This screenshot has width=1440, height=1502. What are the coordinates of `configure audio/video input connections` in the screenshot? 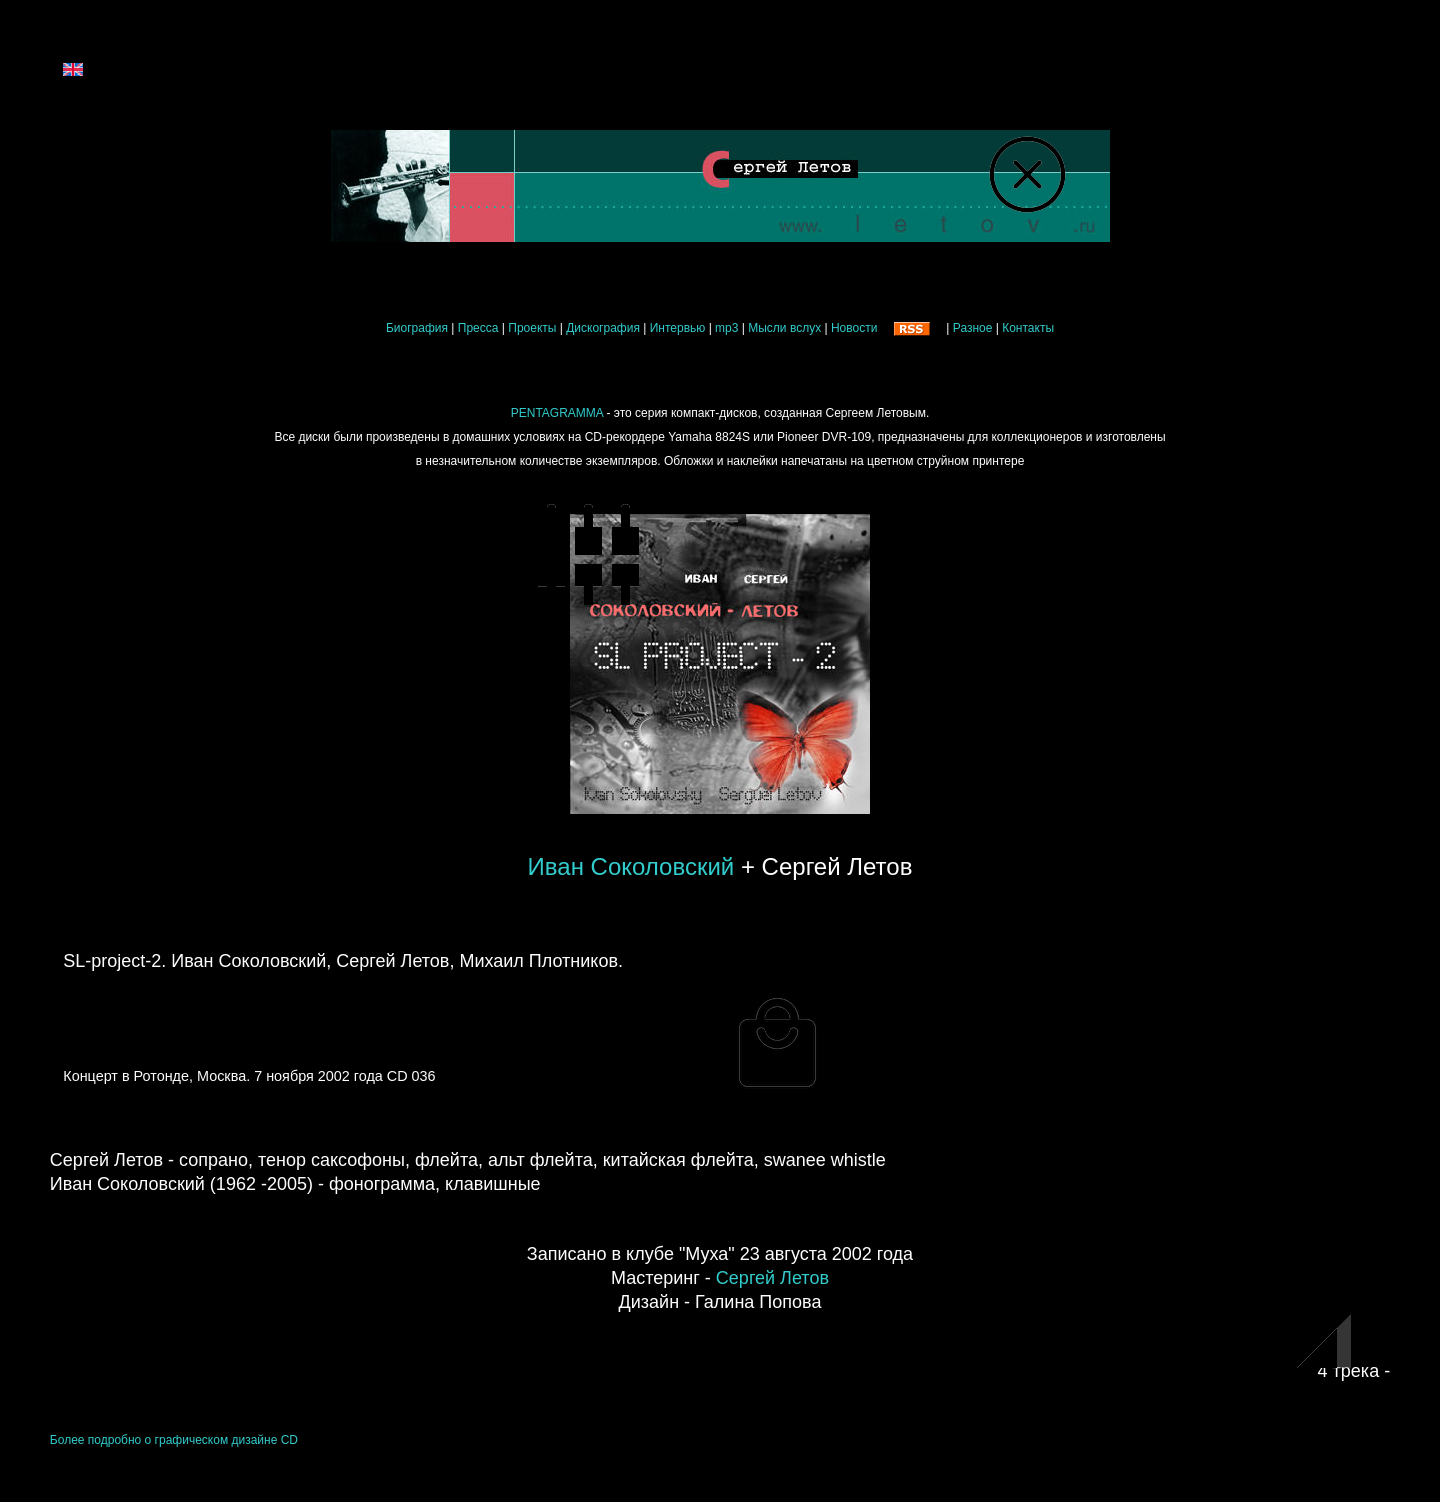 It's located at (588, 554).